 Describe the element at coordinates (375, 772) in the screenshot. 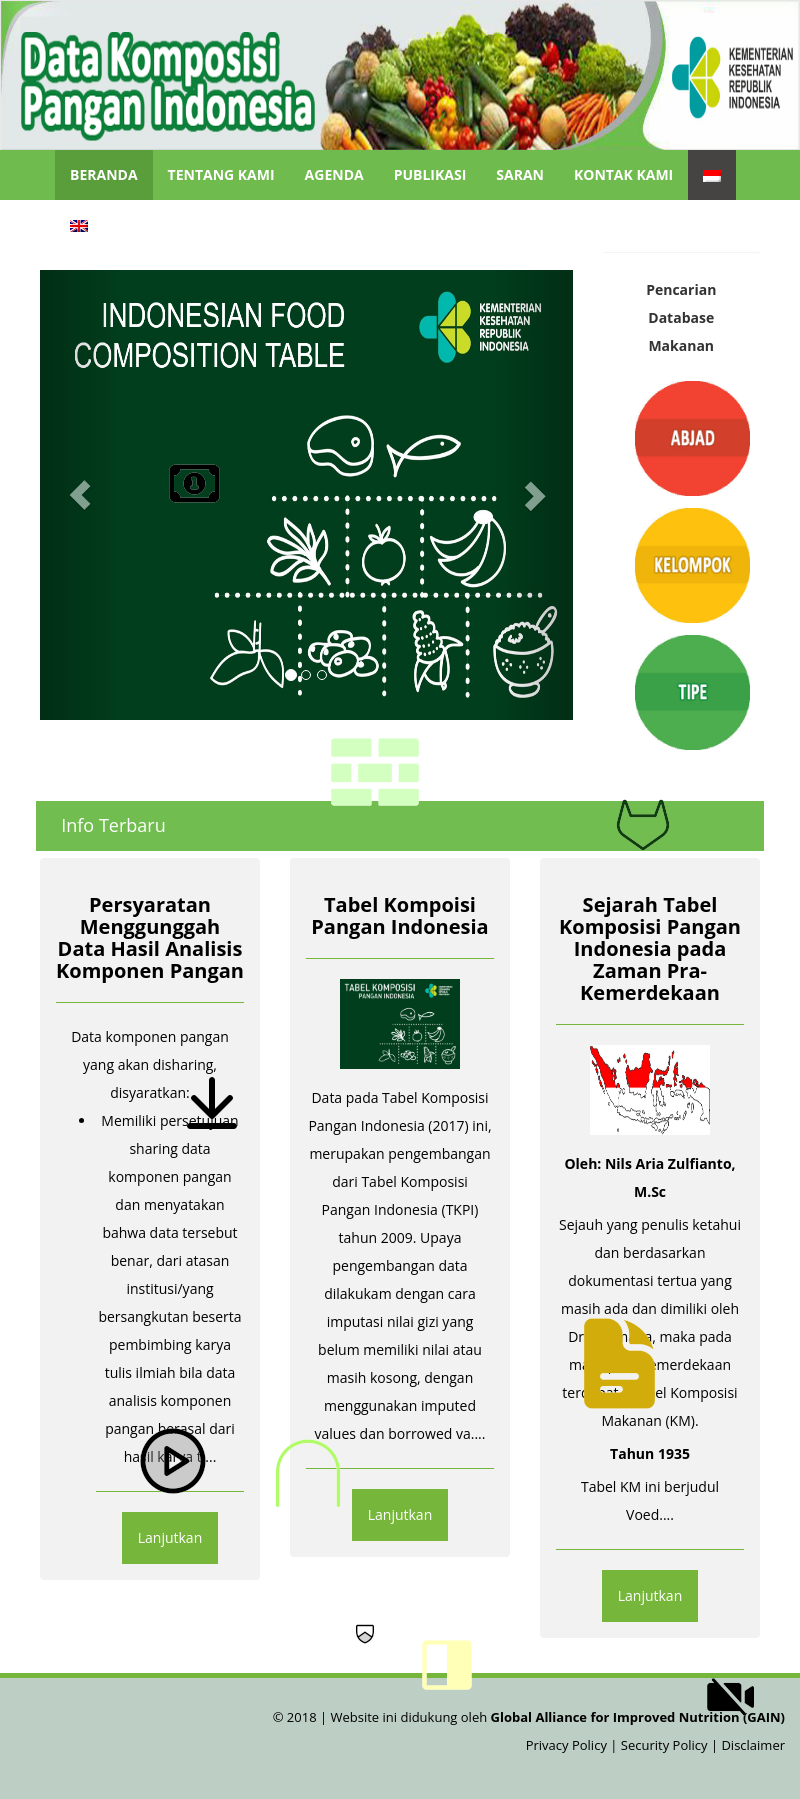

I see `access wall or barrier settings` at that location.